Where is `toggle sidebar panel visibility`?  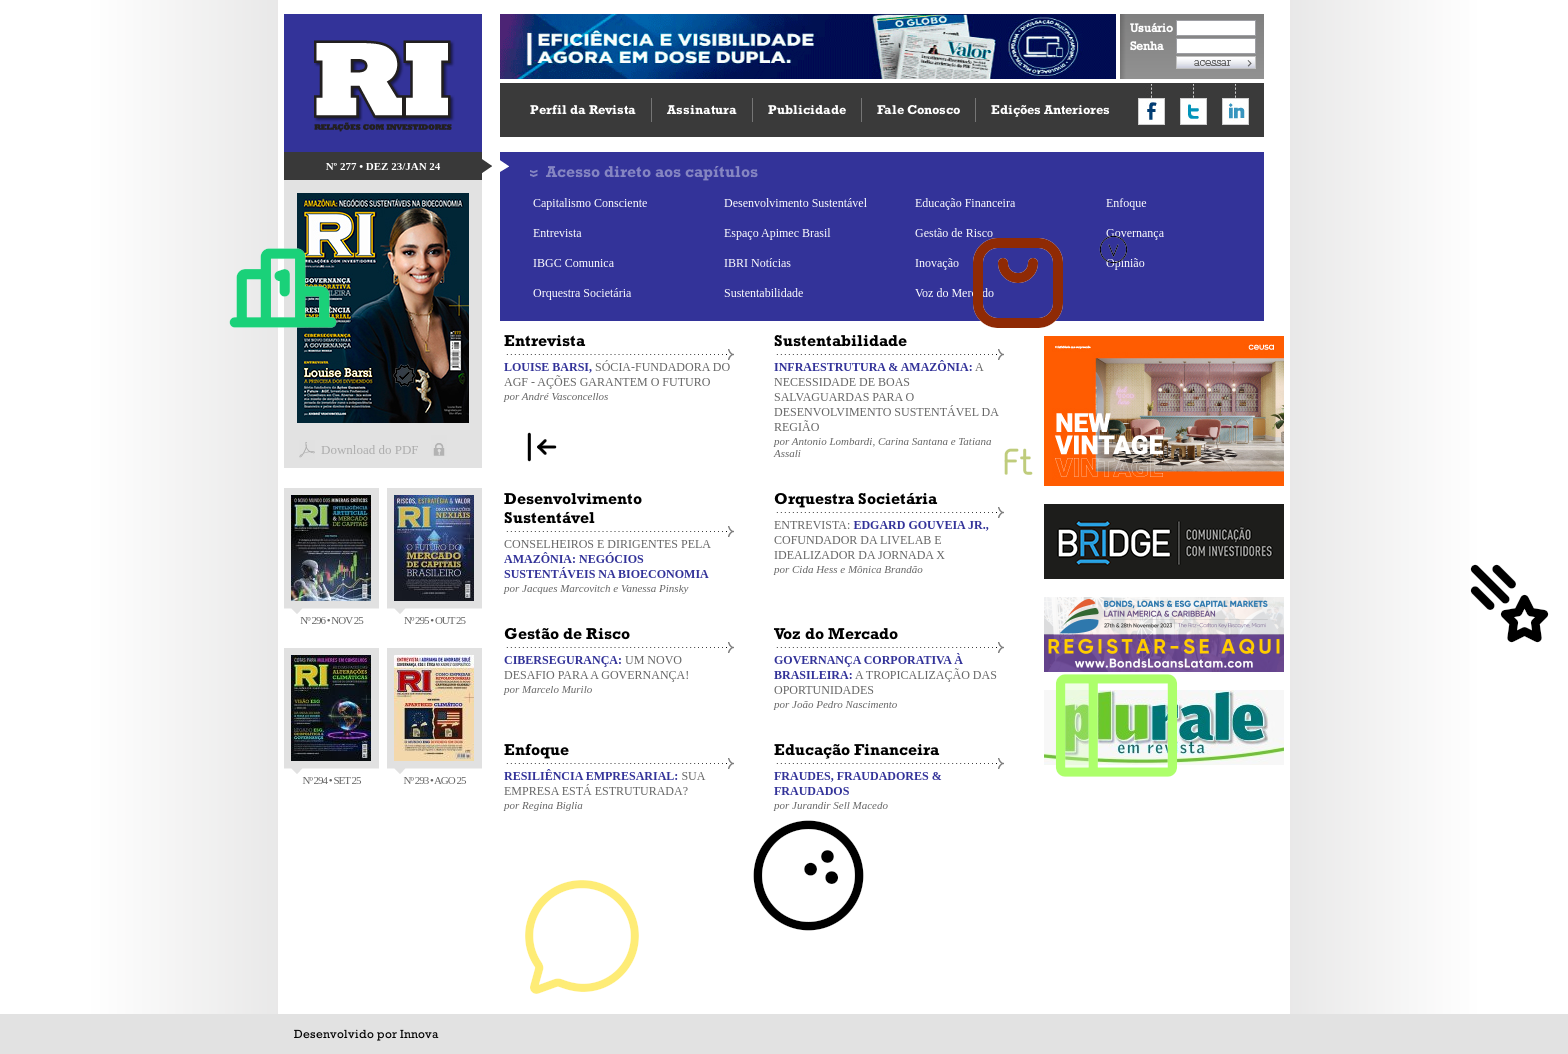 toggle sidebar panel visibility is located at coordinates (1116, 725).